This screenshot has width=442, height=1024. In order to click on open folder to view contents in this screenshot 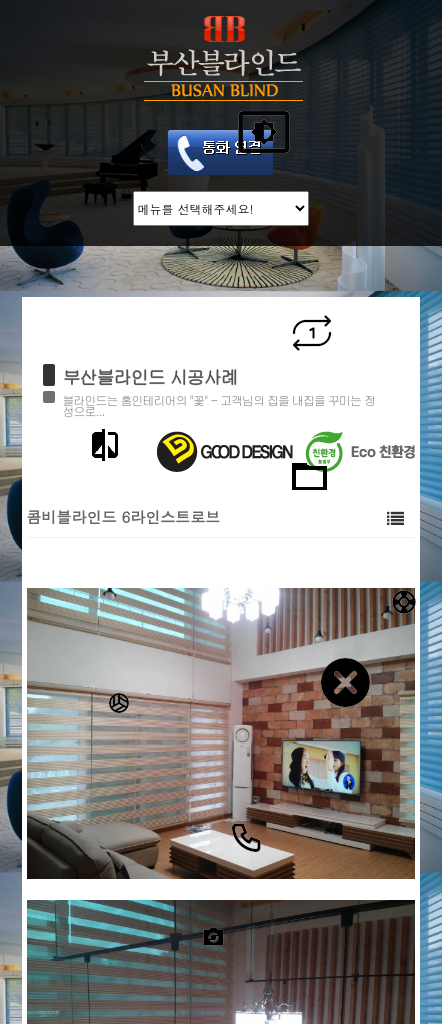, I will do `click(309, 476)`.